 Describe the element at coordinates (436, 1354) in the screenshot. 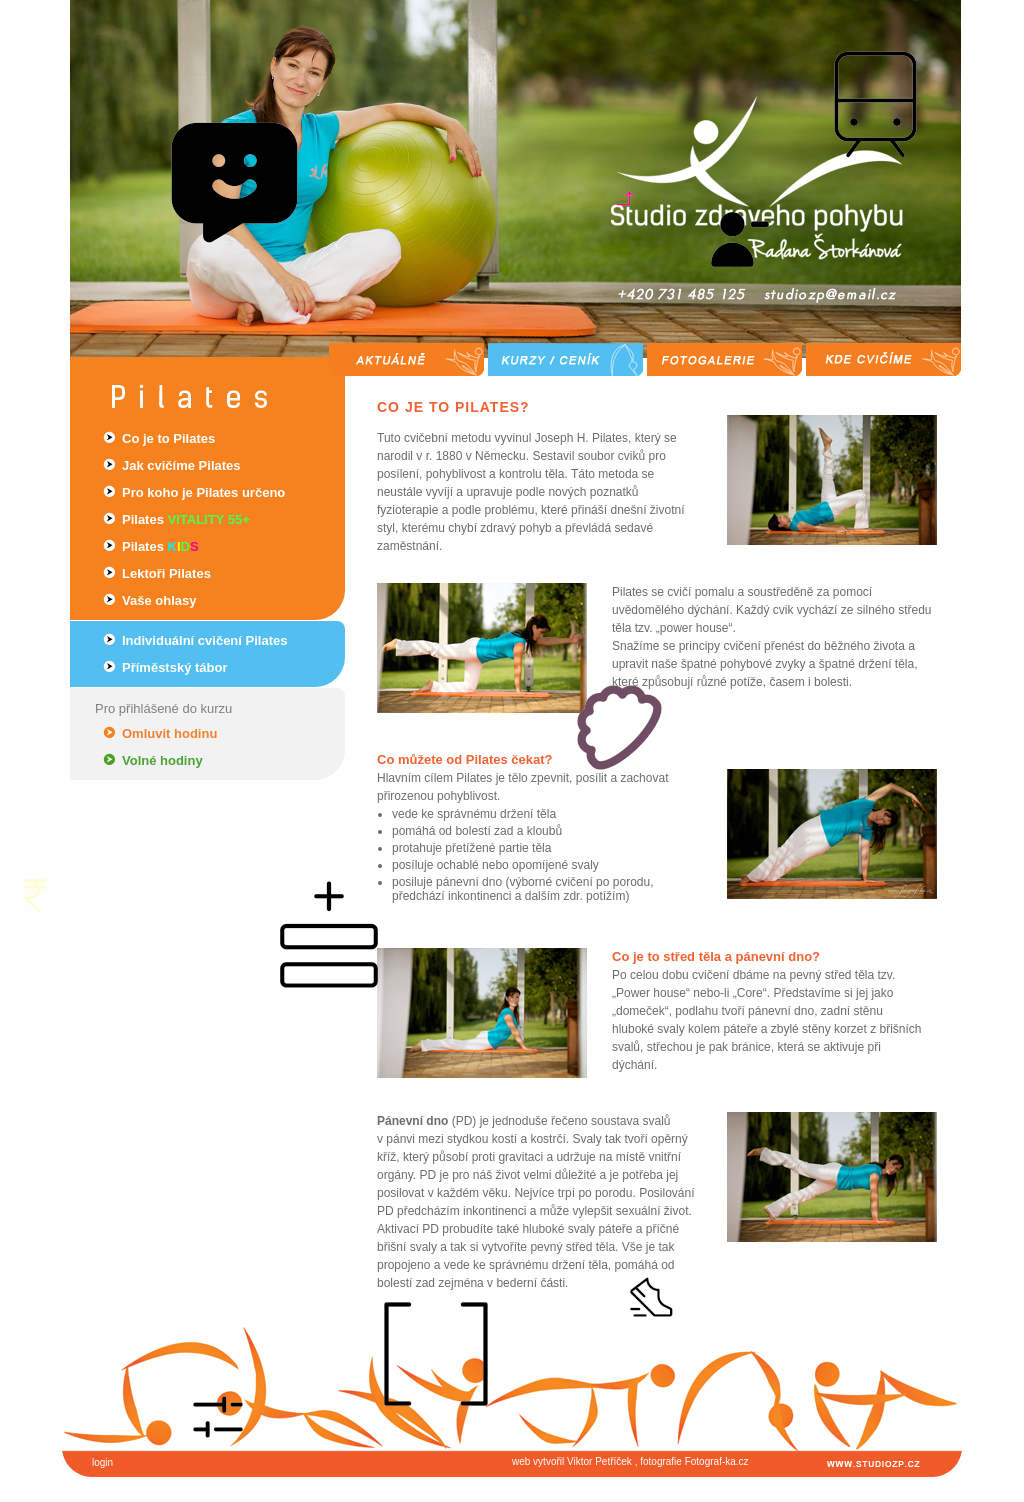

I see `insert code or text block` at that location.